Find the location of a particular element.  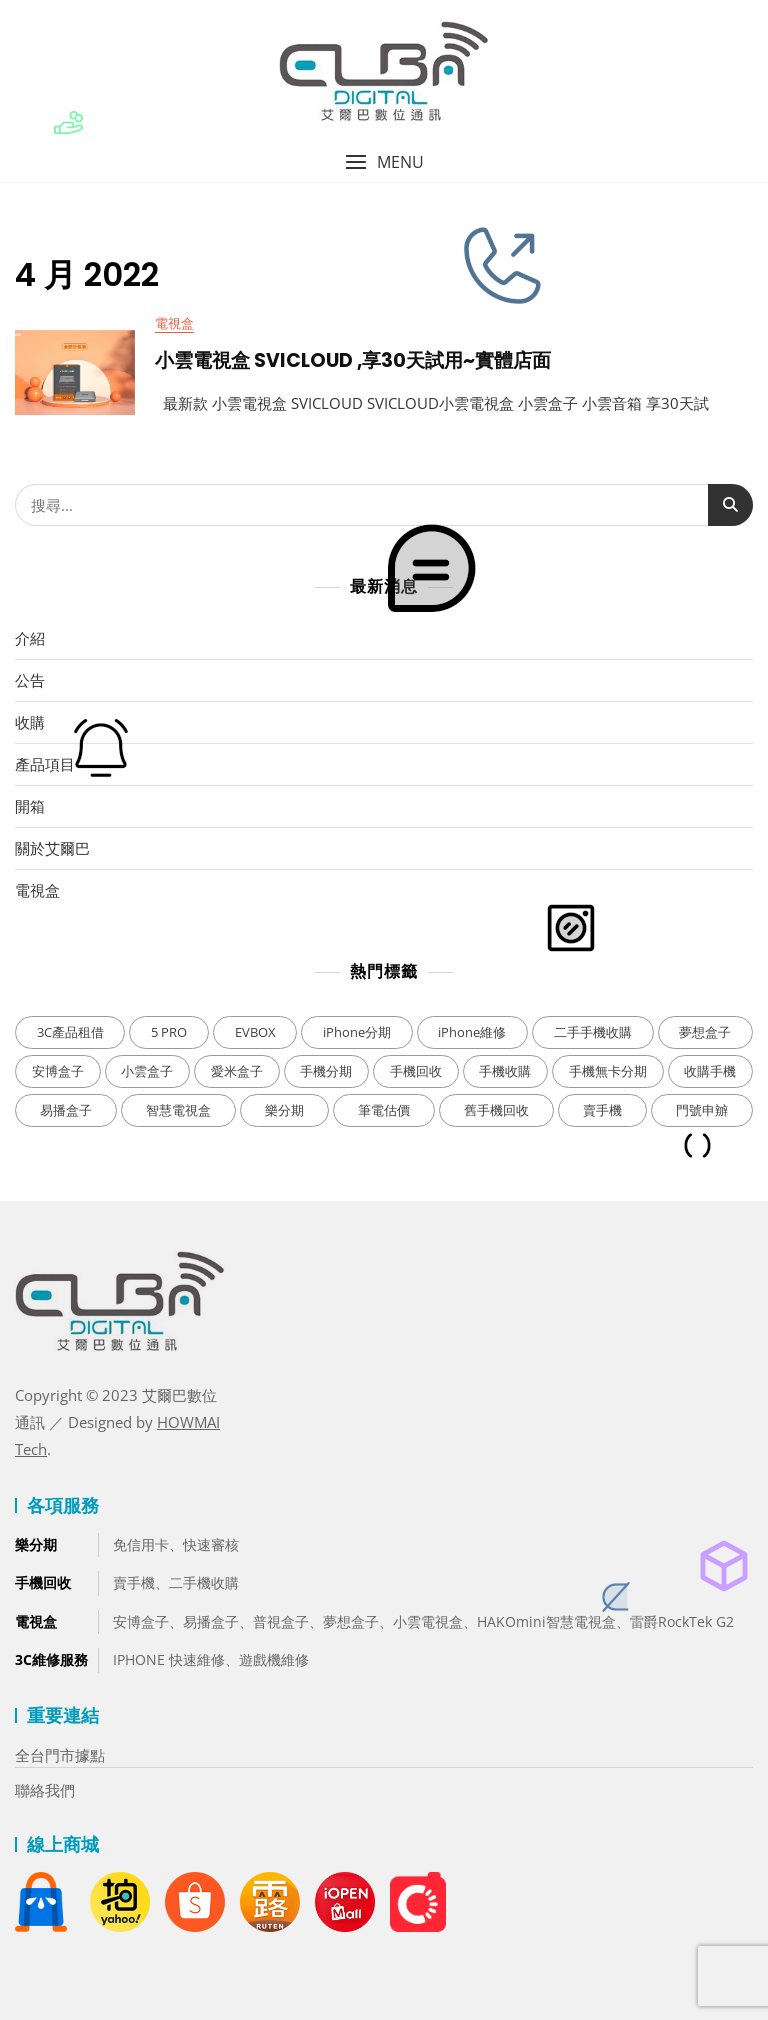

view 3D model or object is located at coordinates (724, 1566).